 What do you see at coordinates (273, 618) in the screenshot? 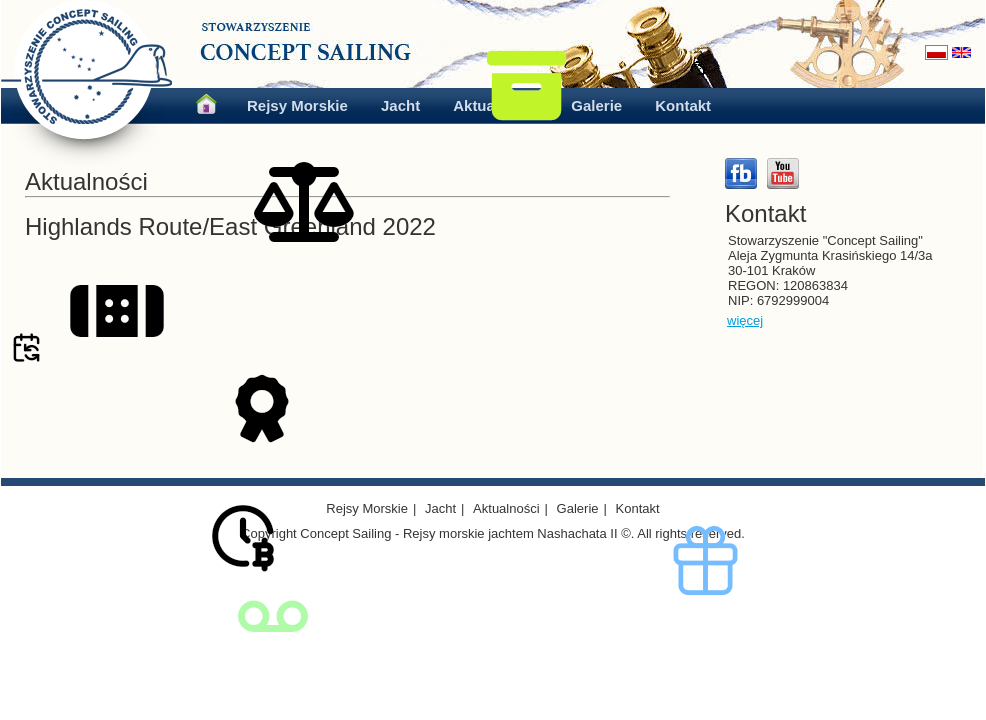
I see `access your voicemail messages` at bounding box center [273, 618].